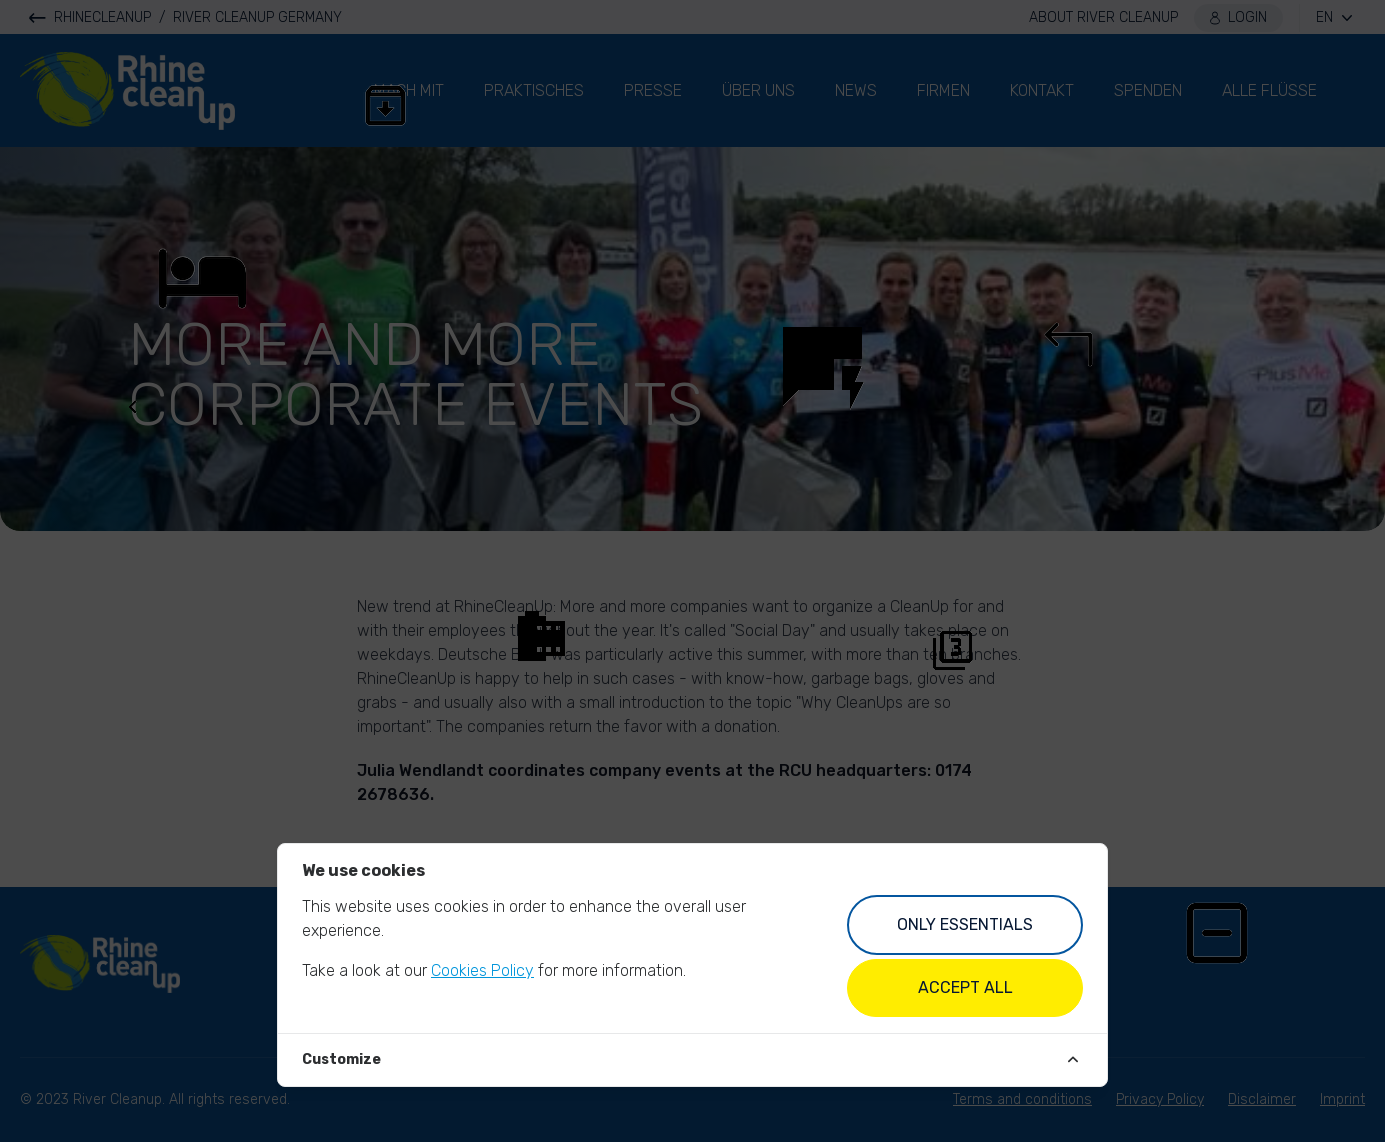 The image size is (1385, 1142). I want to click on collapse or minimize a section, so click(1217, 933).